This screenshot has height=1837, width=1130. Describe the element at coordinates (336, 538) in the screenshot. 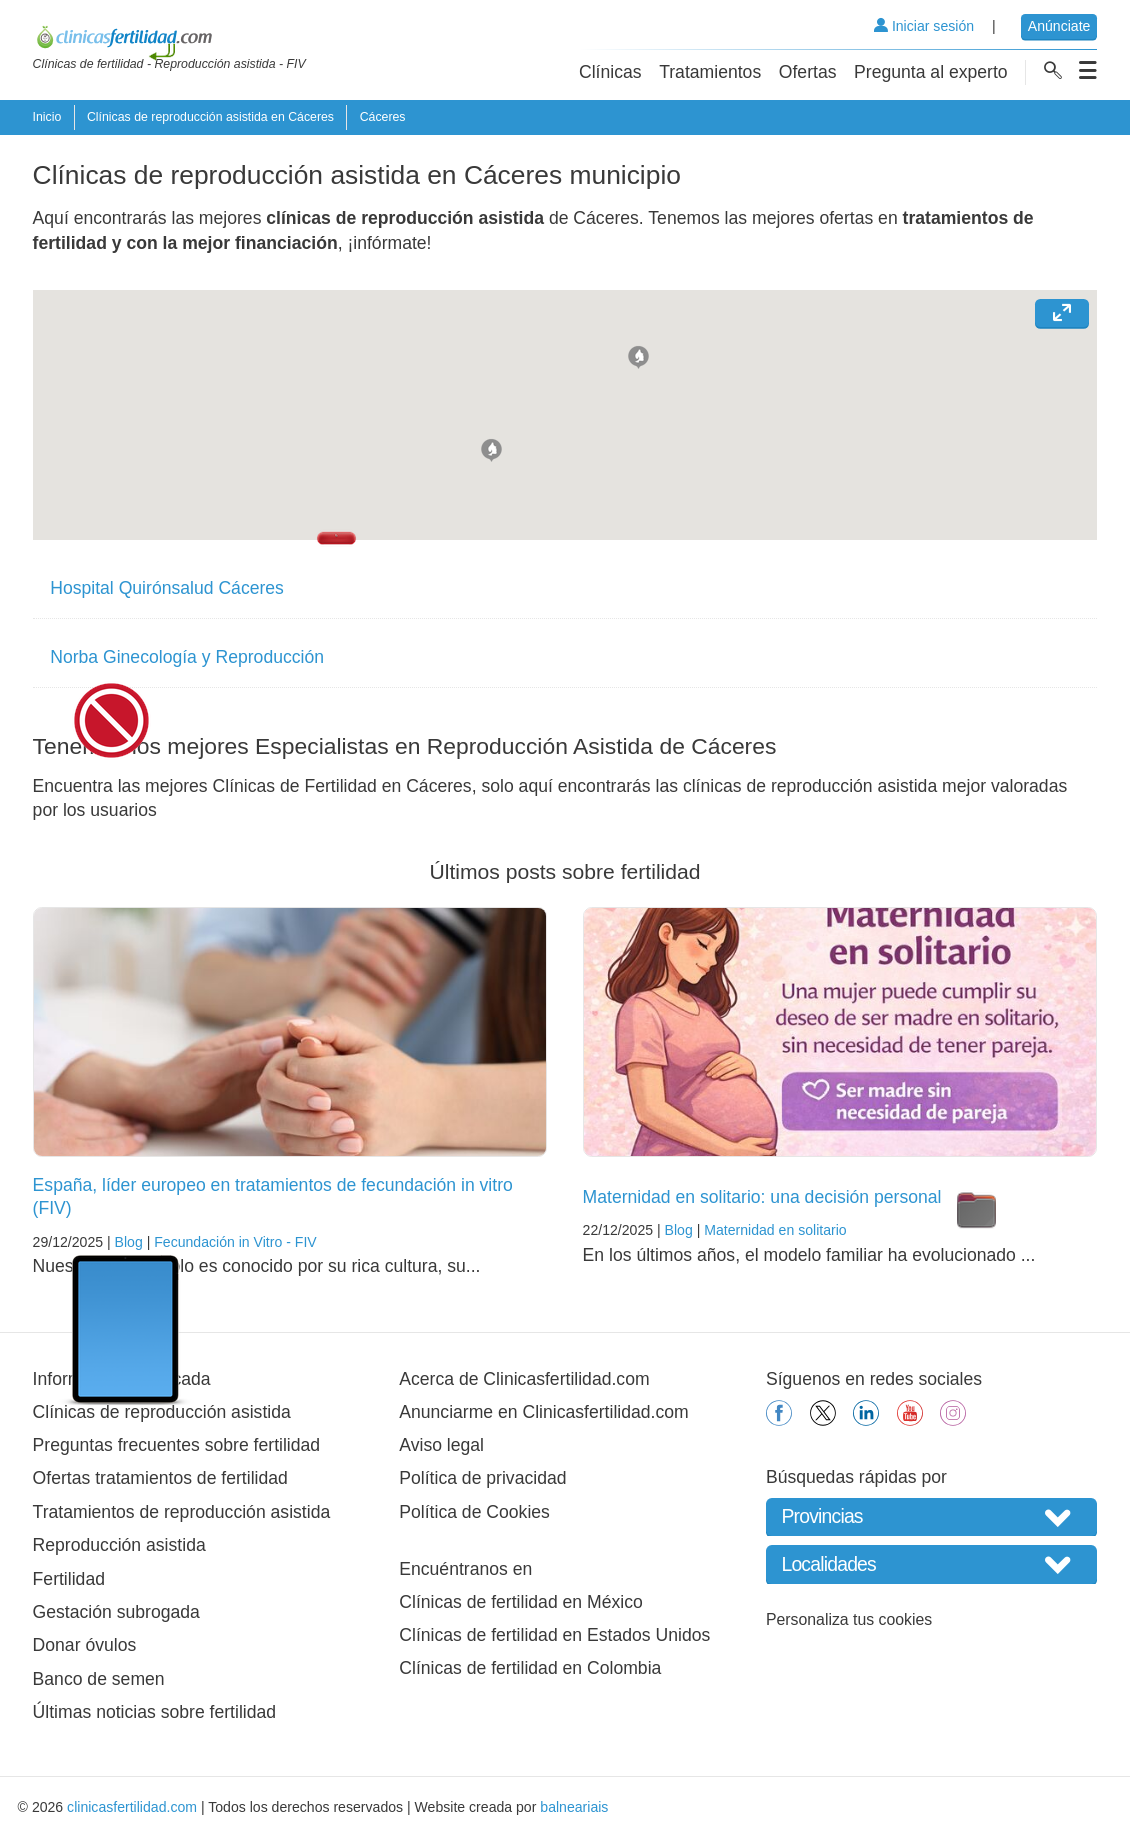

I see `beats pill bluetooth speaker connected` at that location.